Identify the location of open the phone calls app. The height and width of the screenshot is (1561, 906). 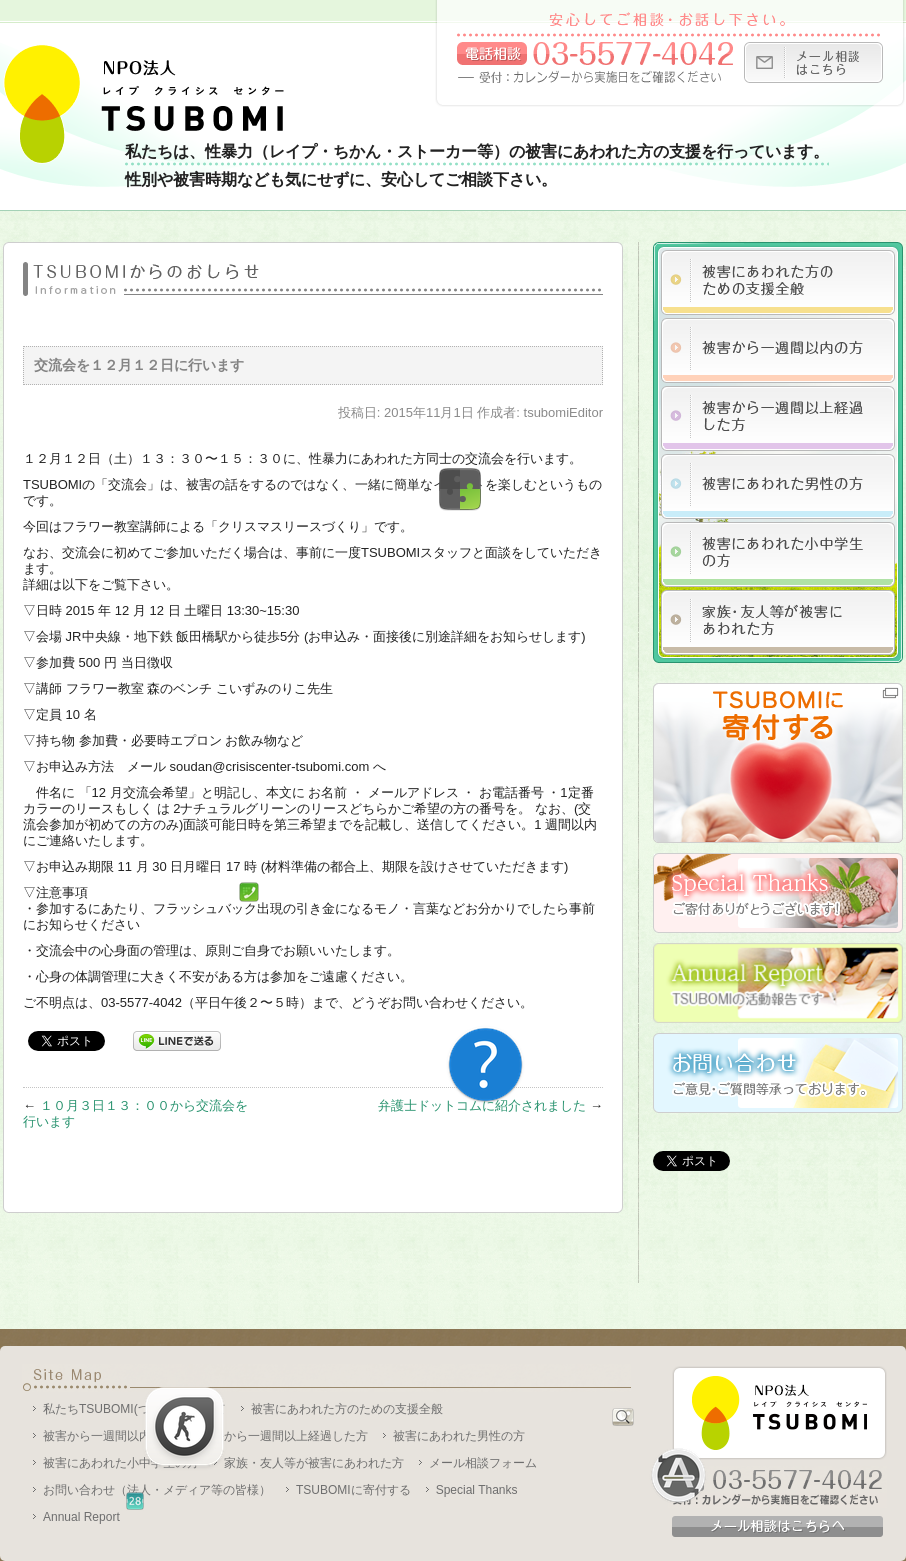
(249, 892).